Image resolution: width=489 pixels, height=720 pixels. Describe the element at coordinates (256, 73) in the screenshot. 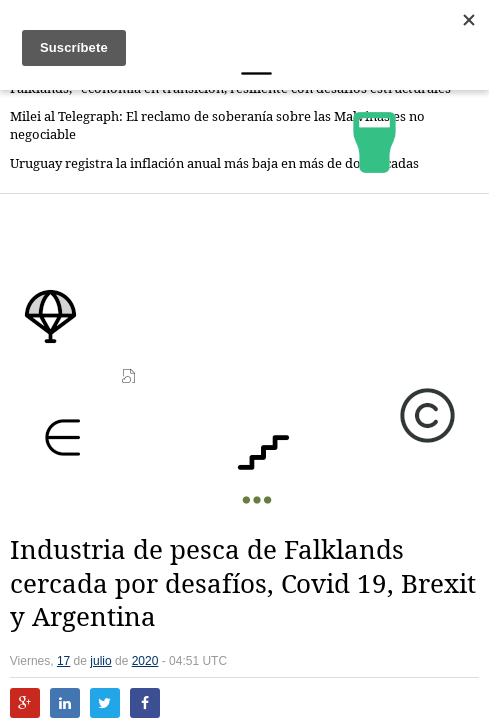

I see `decrease quantity or value` at that location.